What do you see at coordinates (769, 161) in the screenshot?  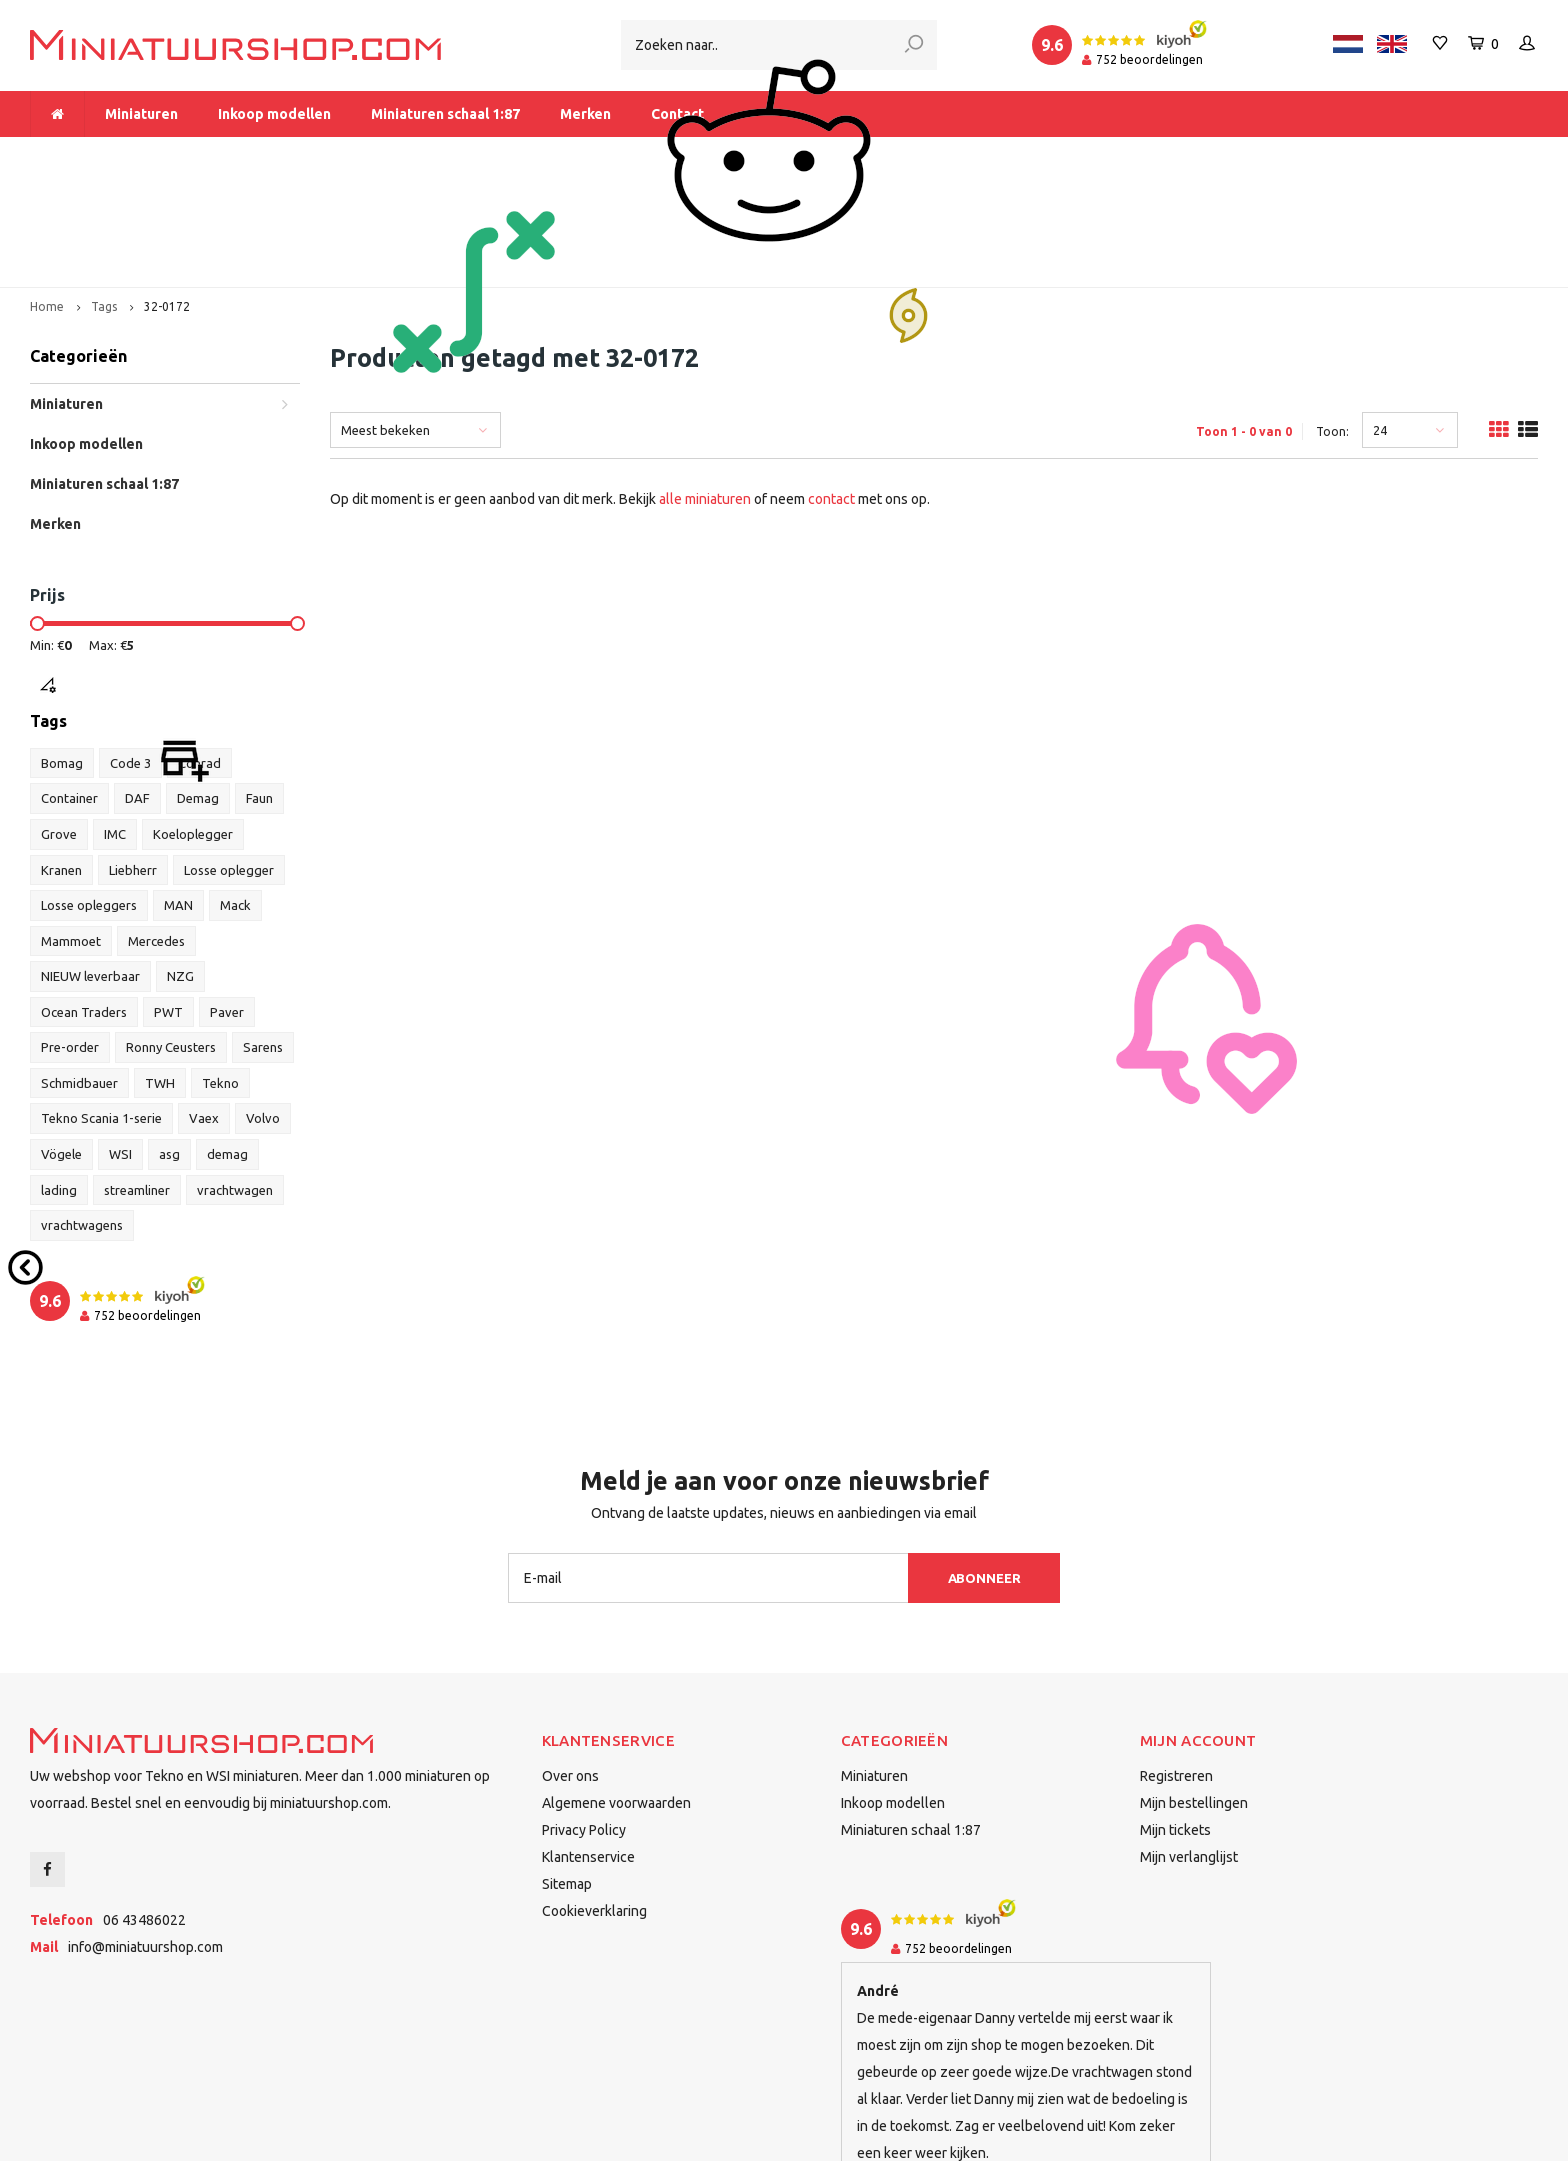 I see `open the Reddit app` at bounding box center [769, 161].